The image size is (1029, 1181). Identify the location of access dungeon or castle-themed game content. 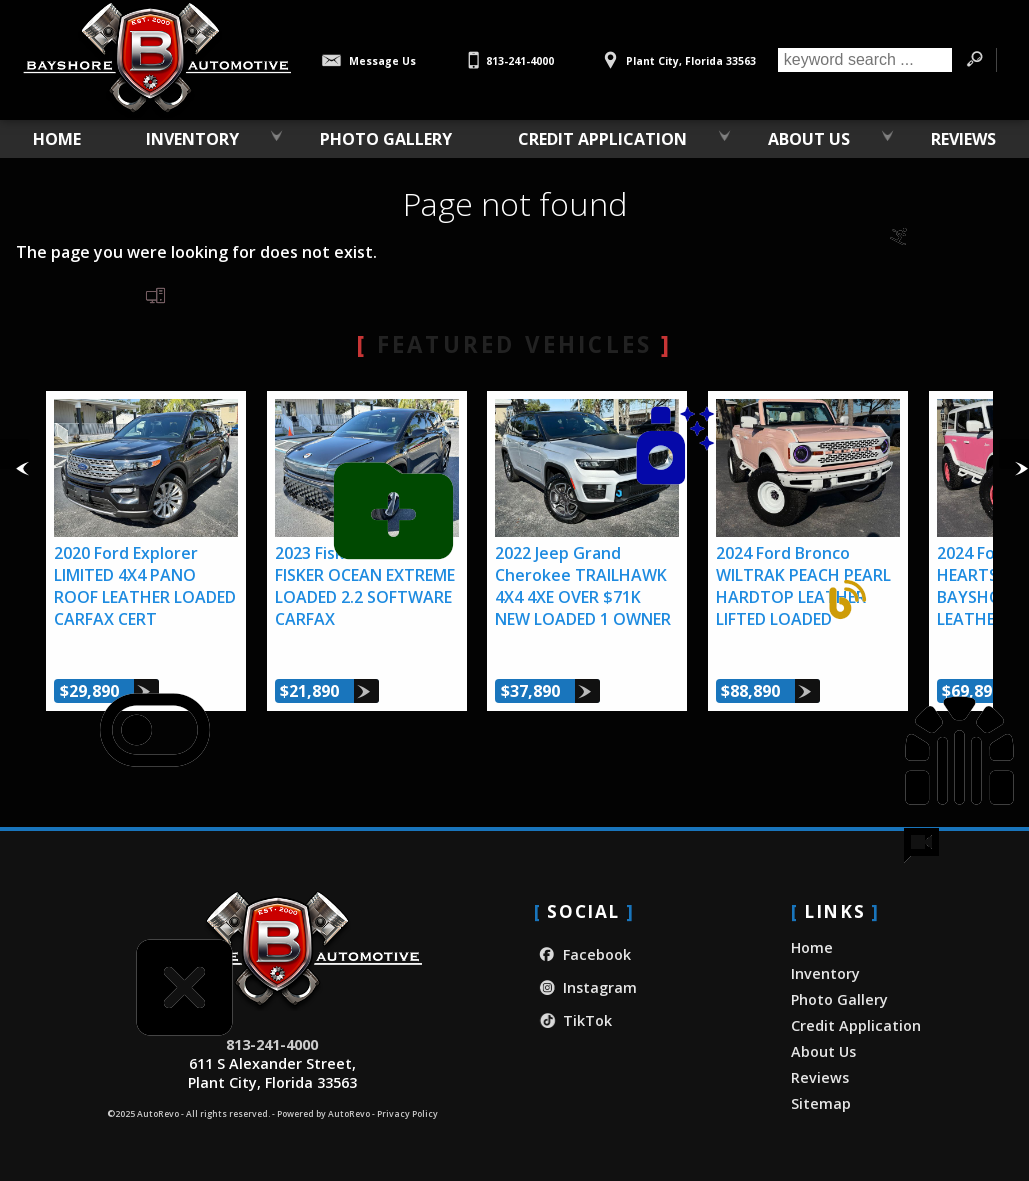
(959, 750).